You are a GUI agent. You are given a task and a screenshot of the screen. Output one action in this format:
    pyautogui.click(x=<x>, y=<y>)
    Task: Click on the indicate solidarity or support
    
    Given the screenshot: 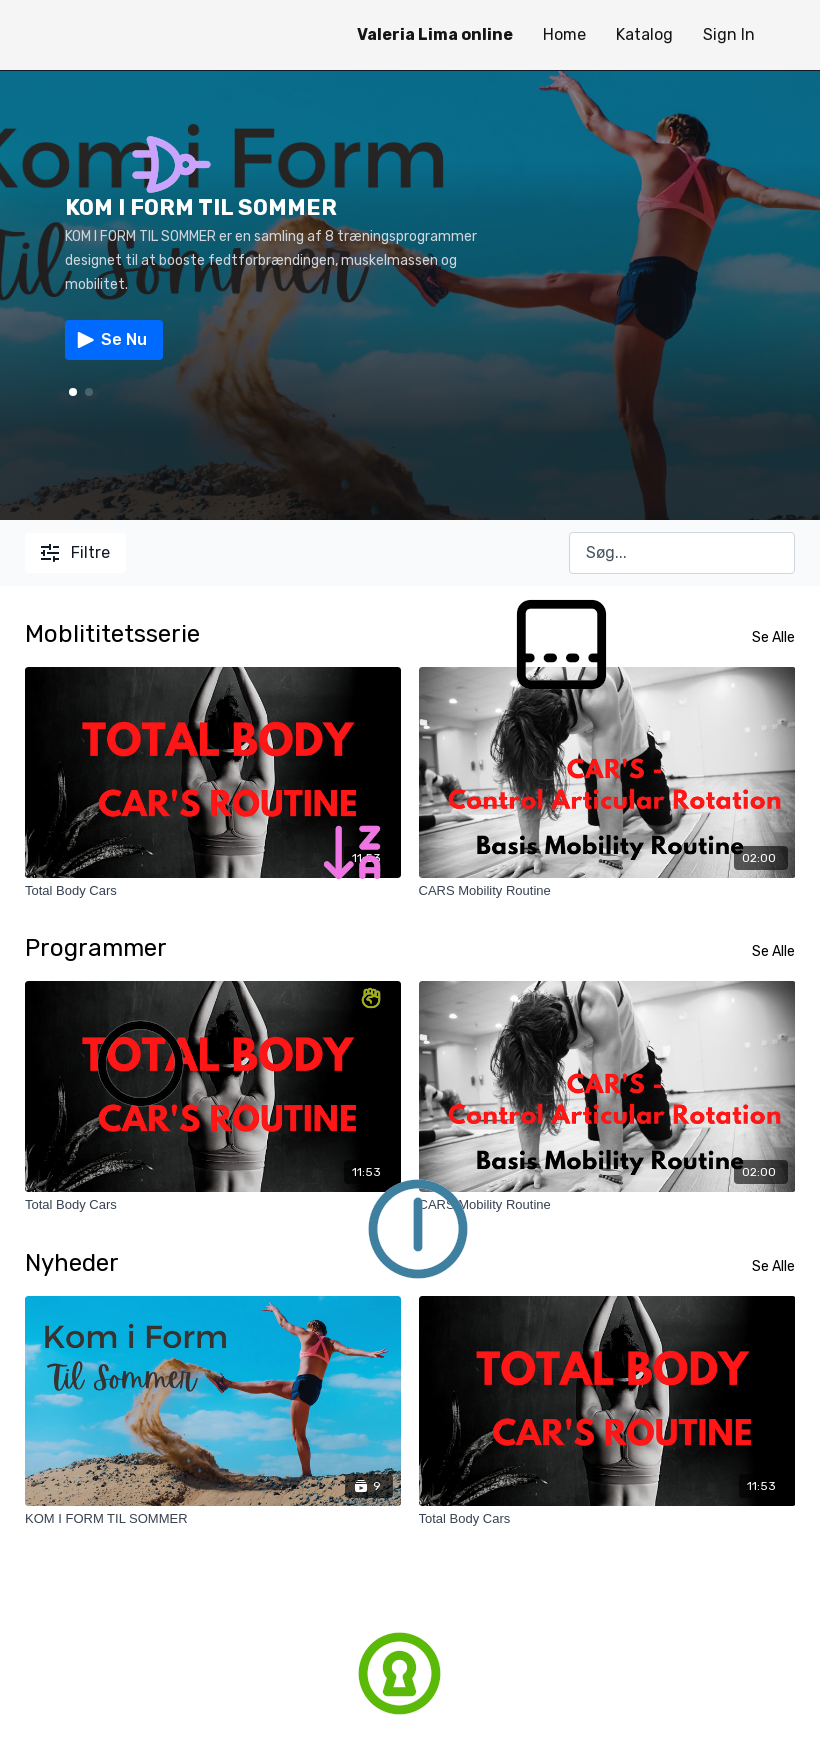 What is the action you would take?
    pyautogui.click(x=371, y=998)
    